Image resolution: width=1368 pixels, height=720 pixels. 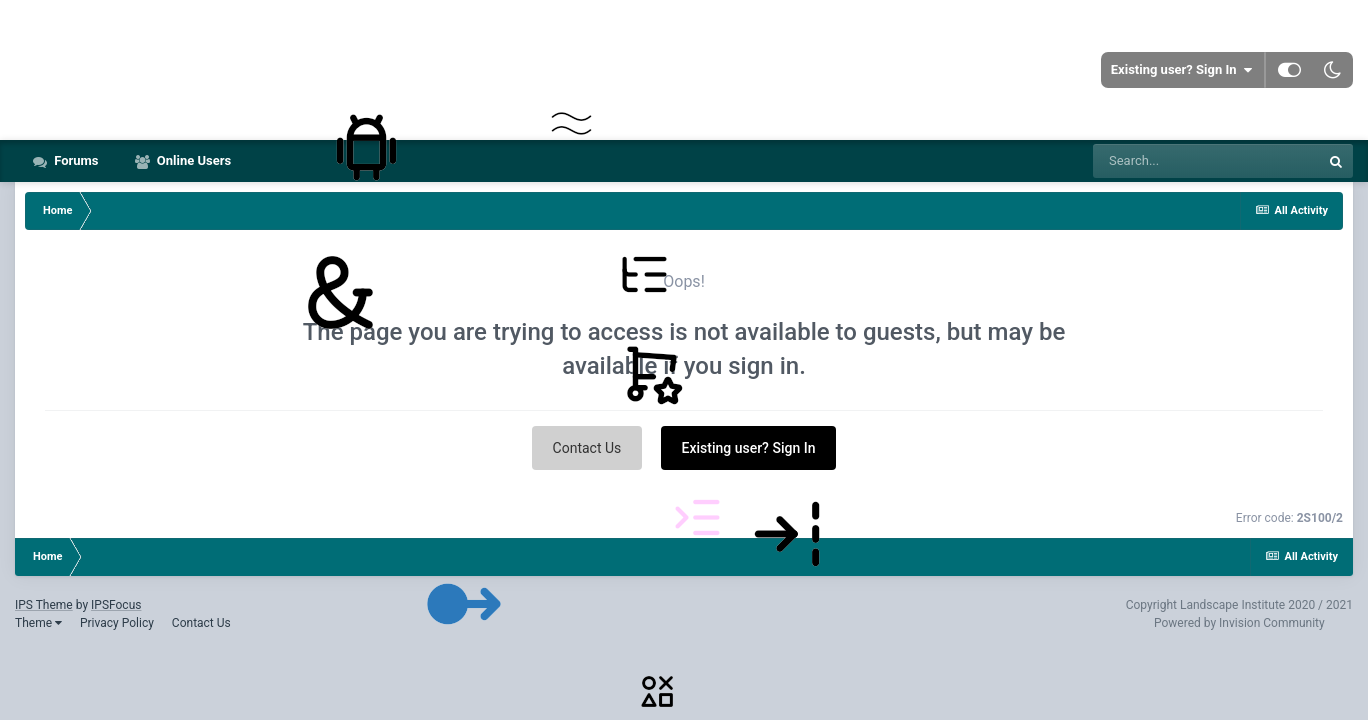 I want to click on view hierarchical list or nested items, so click(x=644, y=274).